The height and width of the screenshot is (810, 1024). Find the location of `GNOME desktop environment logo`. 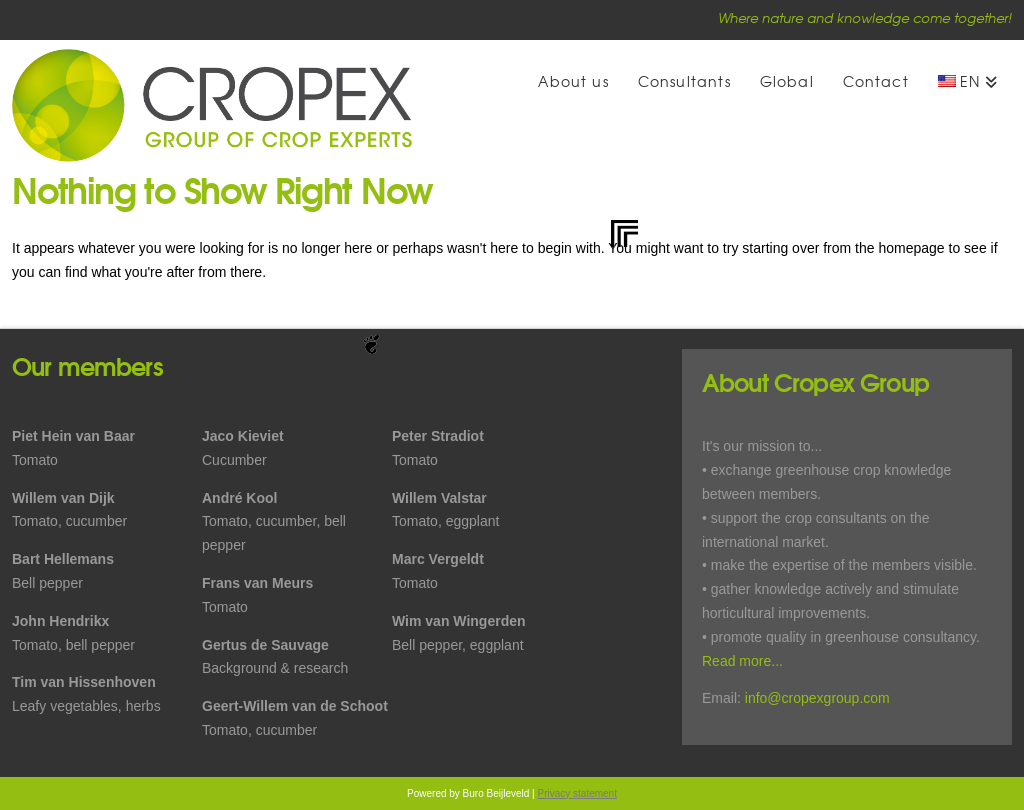

GNOME desktop environment logo is located at coordinates (371, 344).